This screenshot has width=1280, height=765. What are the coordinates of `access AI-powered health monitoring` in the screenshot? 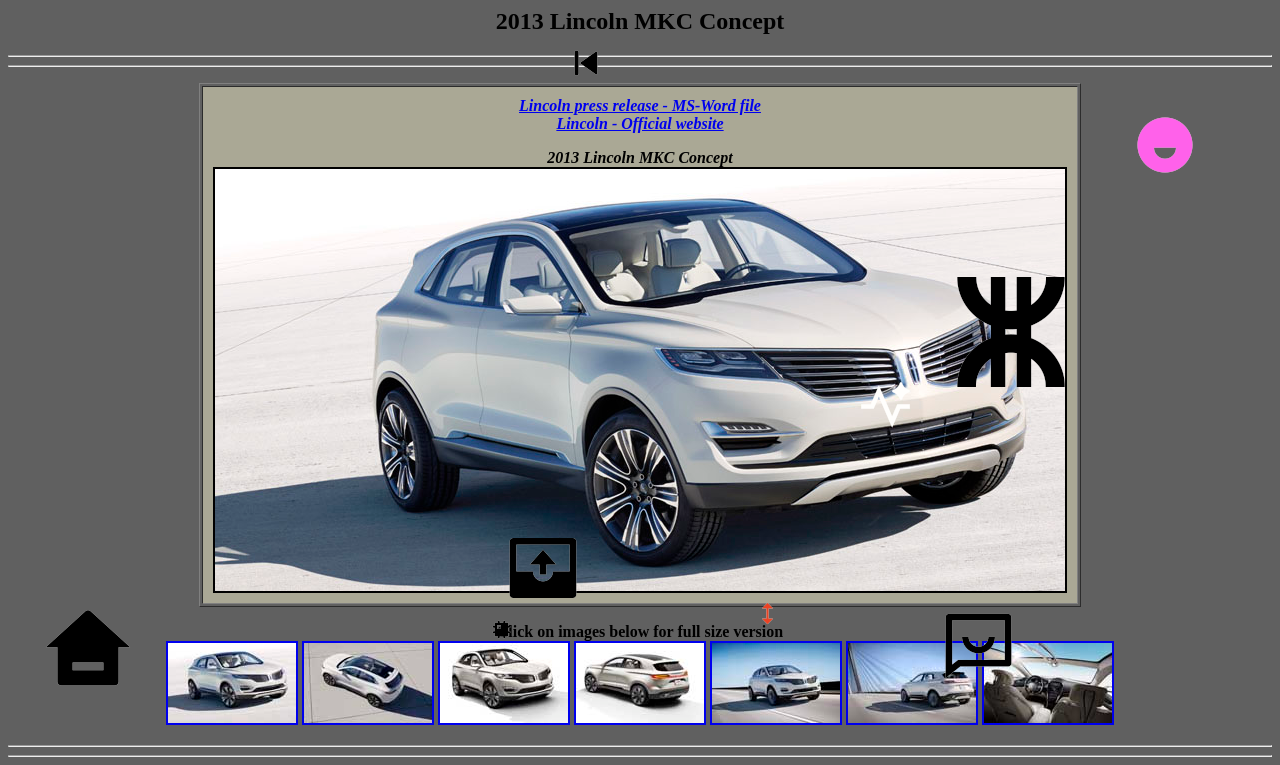 It's located at (885, 406).